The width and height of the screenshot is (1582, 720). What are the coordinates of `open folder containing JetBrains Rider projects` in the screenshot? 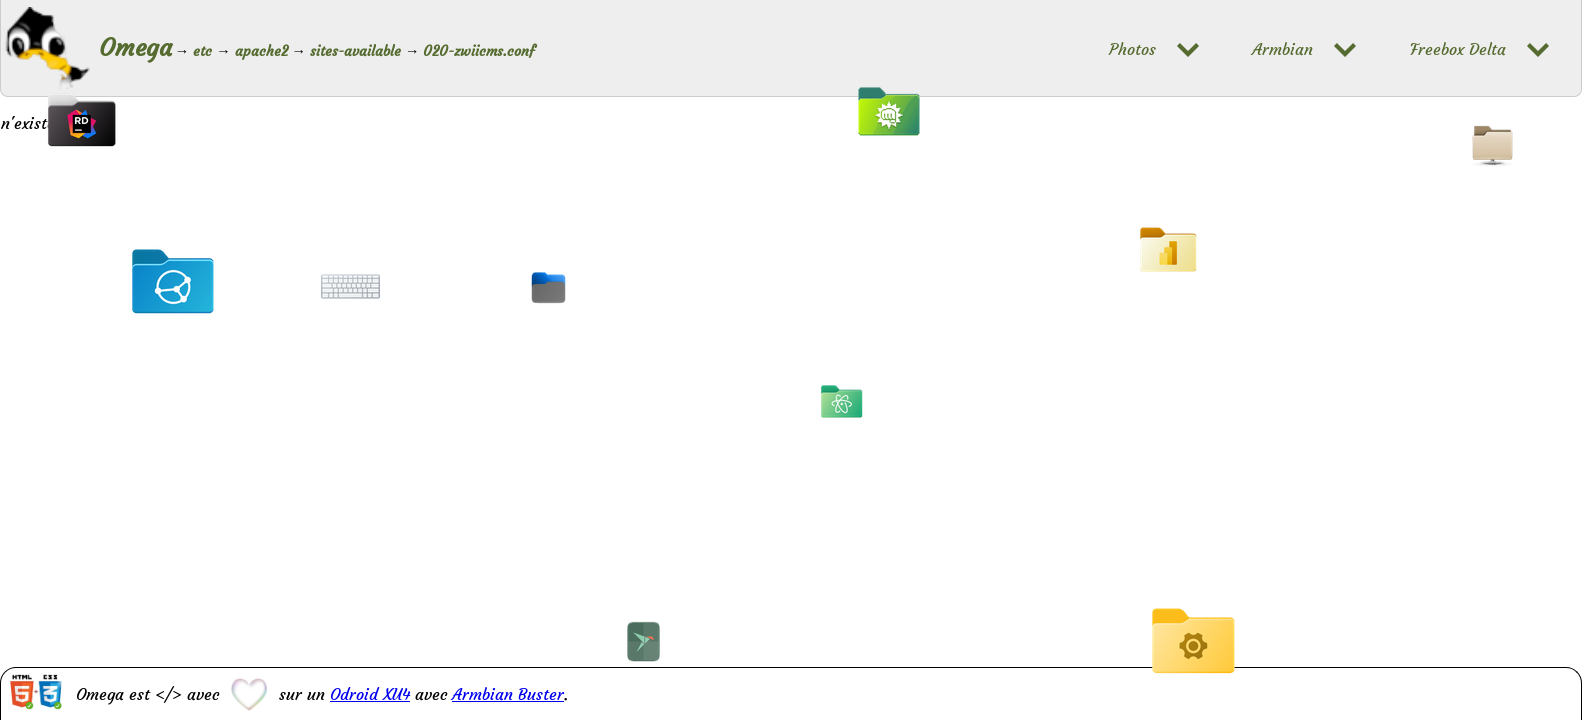 It's located at (81, 121).